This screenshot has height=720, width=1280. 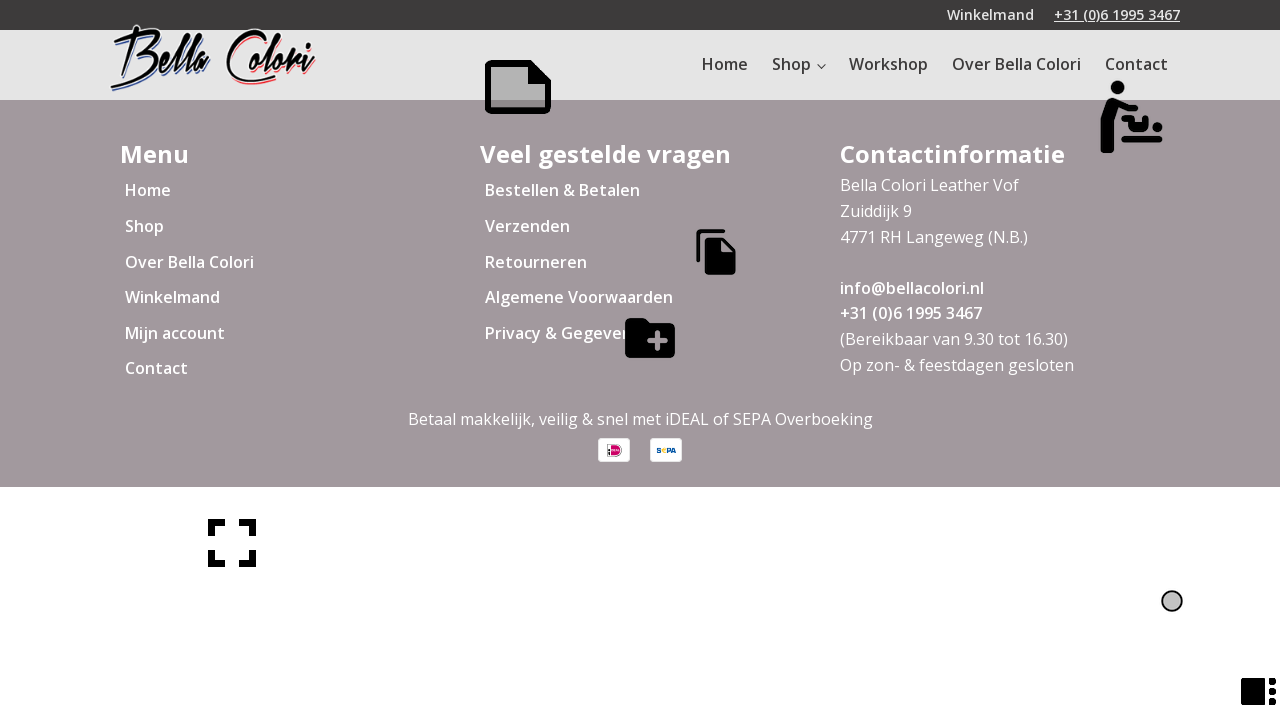 What do you see at coordinates (1258, 691) in the screenshot?
I see `toggle sidebar panel visibility` at bounding box center [1258, 691].